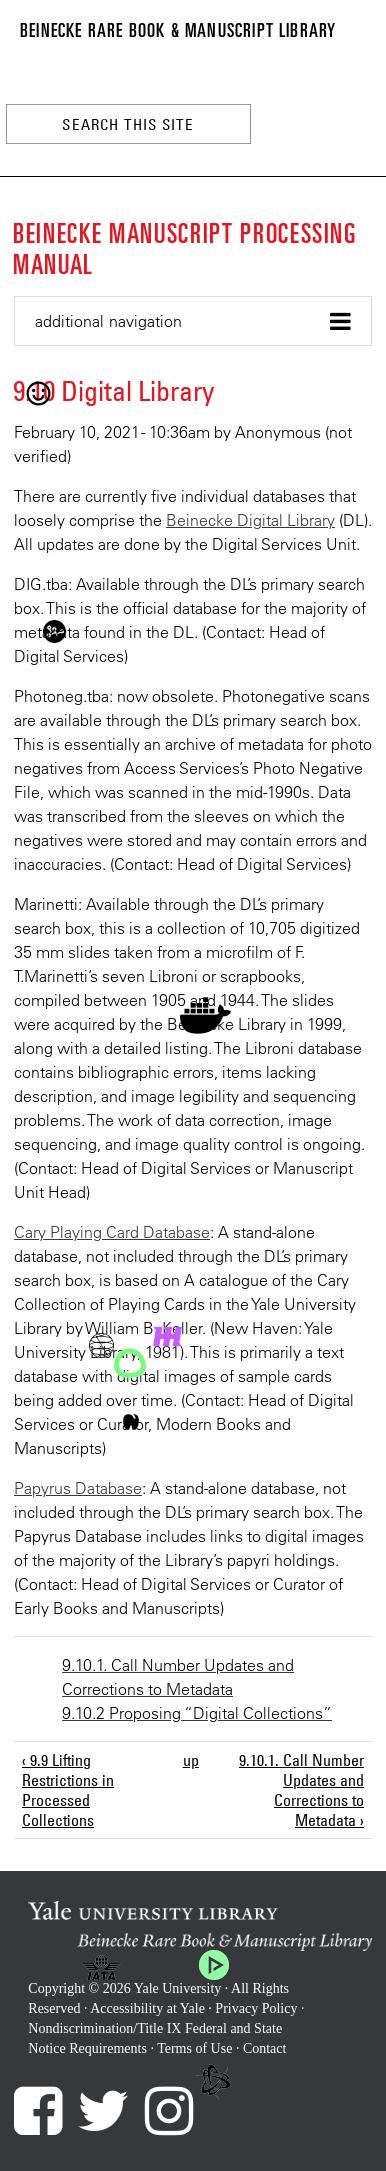 The width and height of the screenshot is (386, 2171). What do you see at coordinates (101, 1345) in the screenshot?
I see `qiskit quantum computing framework logo` at bounding box center [101, 1345].